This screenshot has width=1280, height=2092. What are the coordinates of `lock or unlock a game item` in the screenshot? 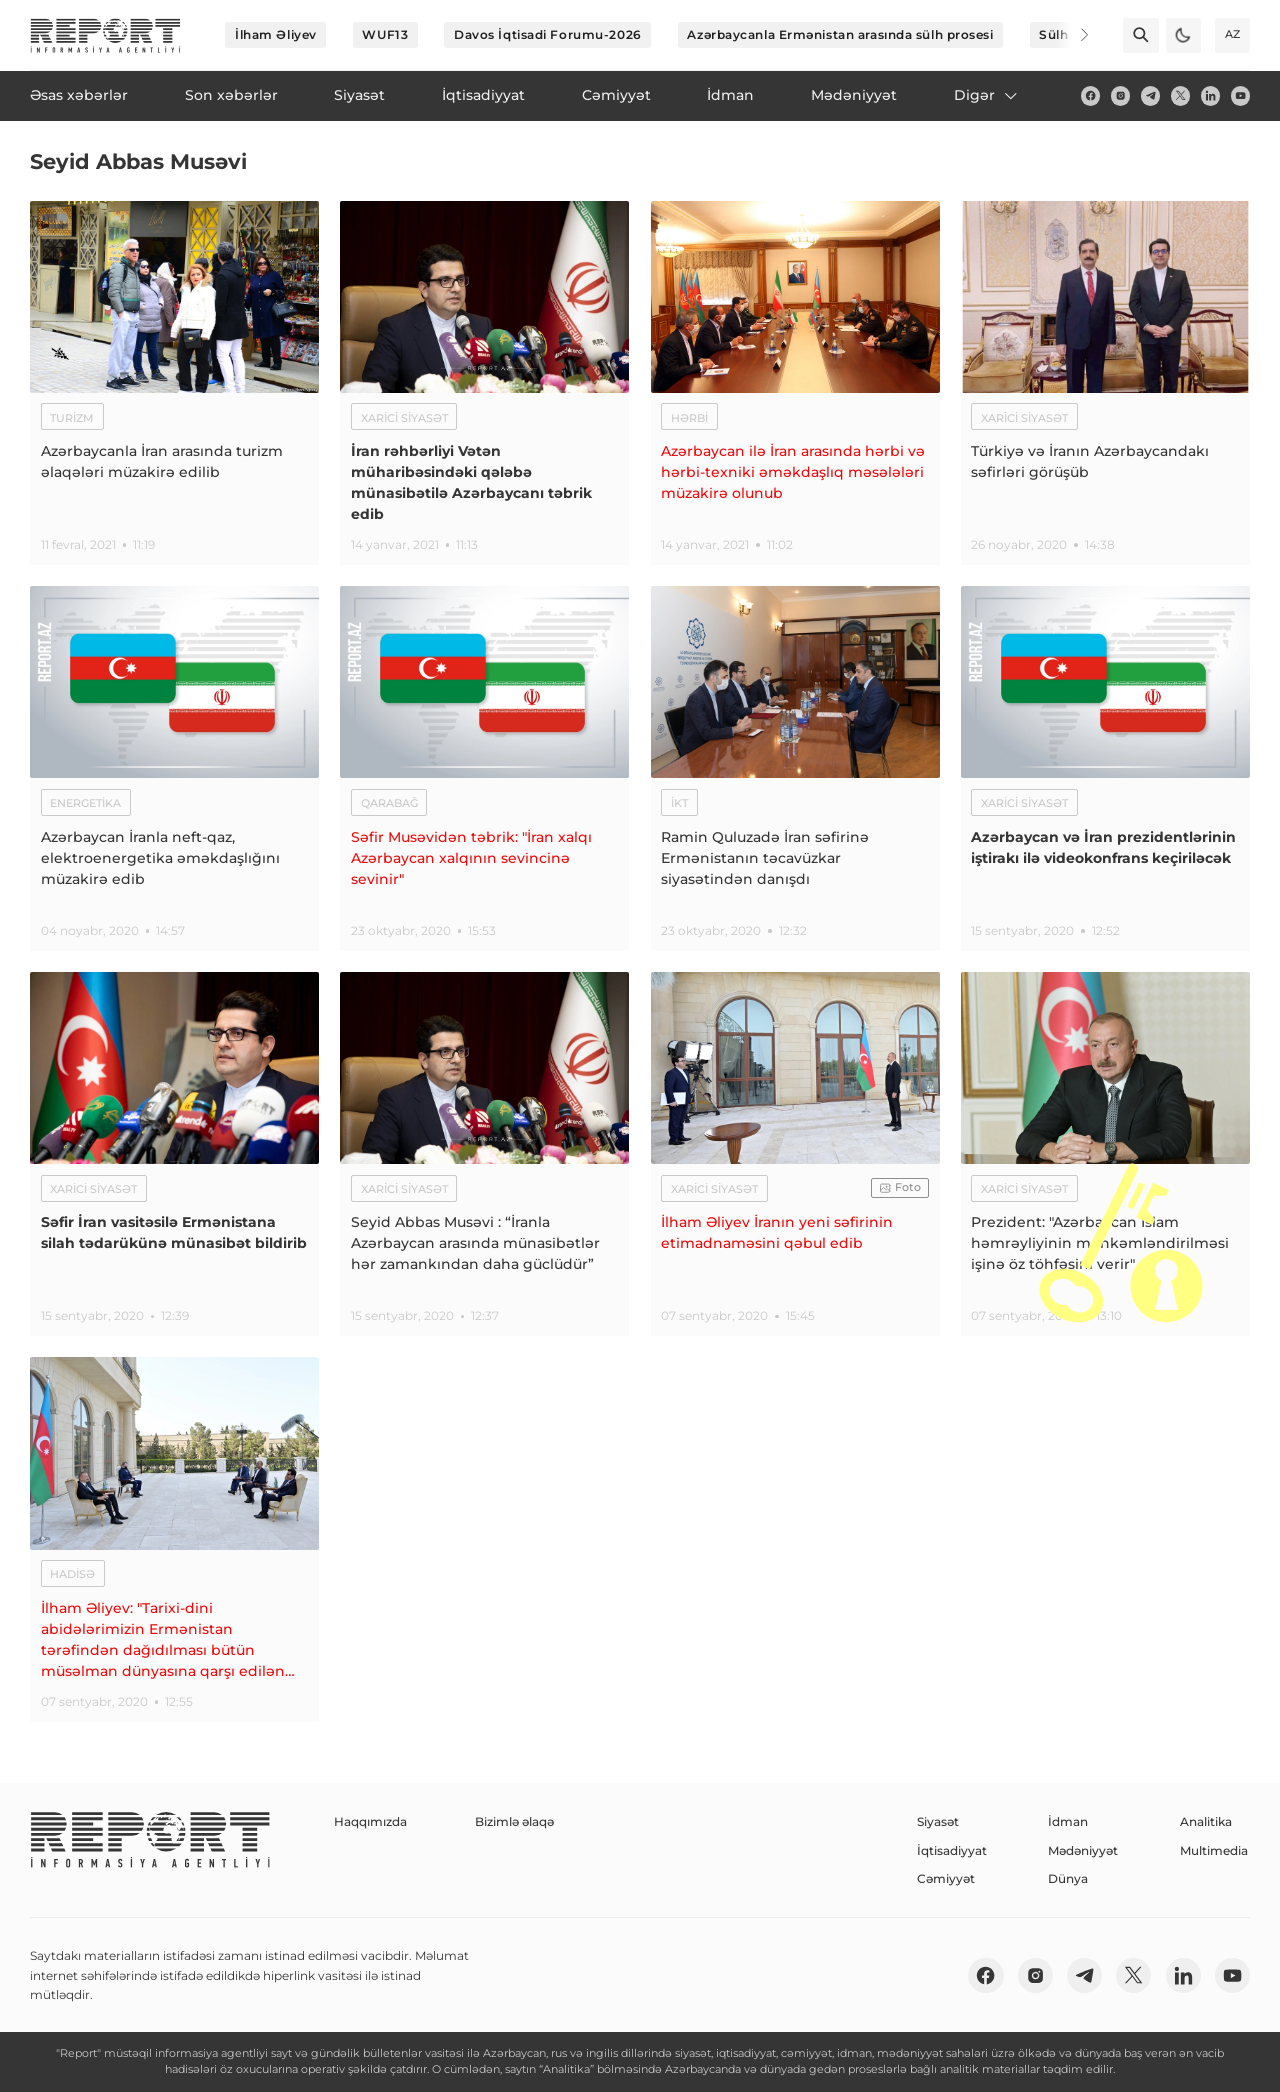 It's located at (1121, 1243).